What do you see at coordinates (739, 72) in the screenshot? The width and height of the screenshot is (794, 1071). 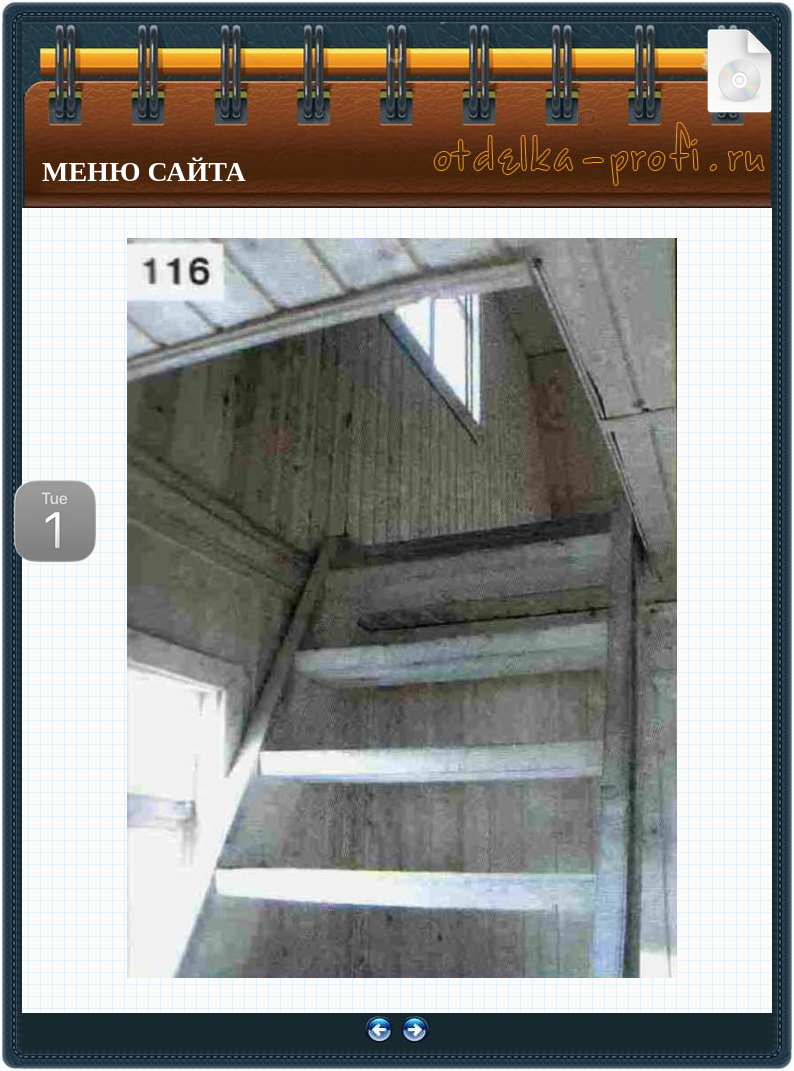 I see `an ISO disc image file` at bounding box center [739, 72].